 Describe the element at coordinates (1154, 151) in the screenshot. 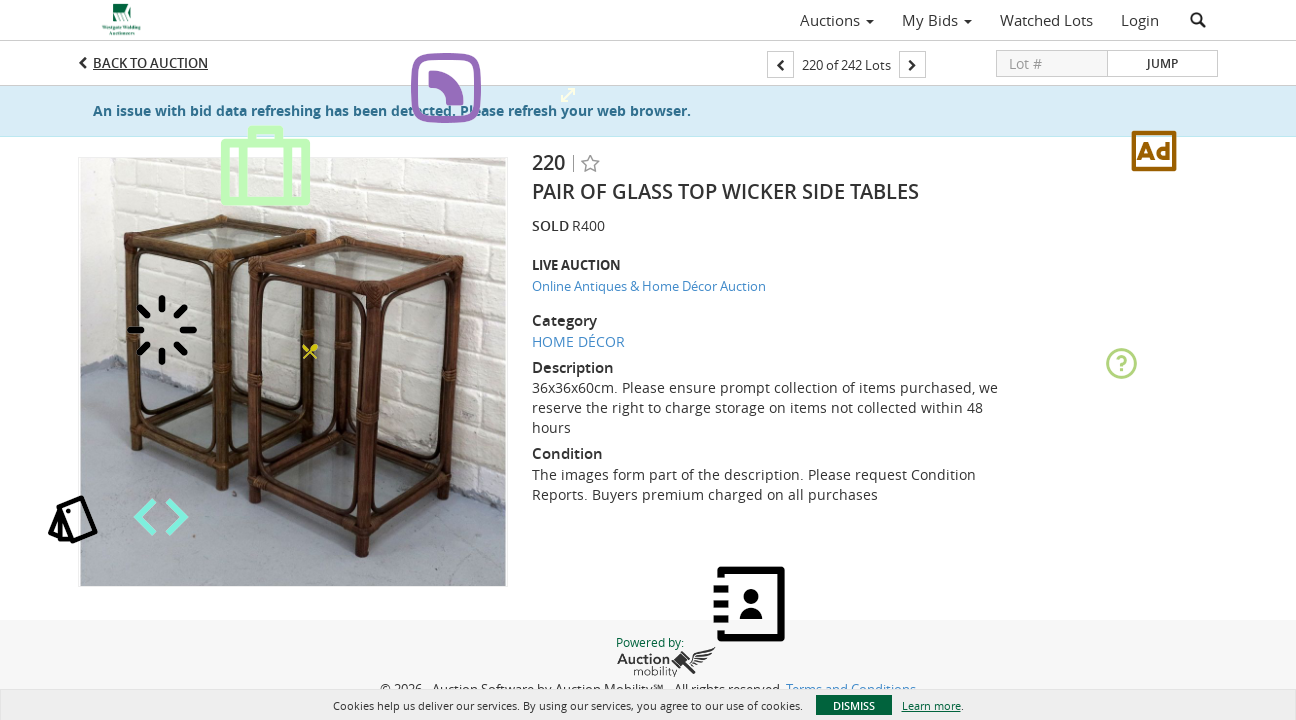

I see `indicates sponsored or promotional content` at that location.